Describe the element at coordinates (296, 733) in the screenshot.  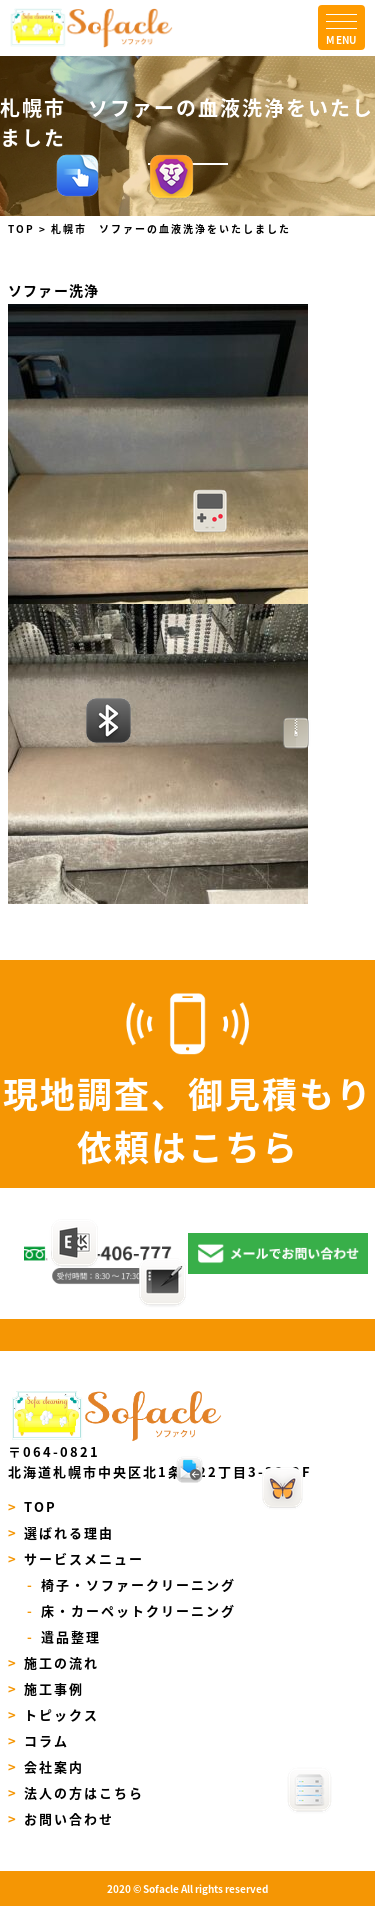
I see `open engrampa archive manager` at that location.